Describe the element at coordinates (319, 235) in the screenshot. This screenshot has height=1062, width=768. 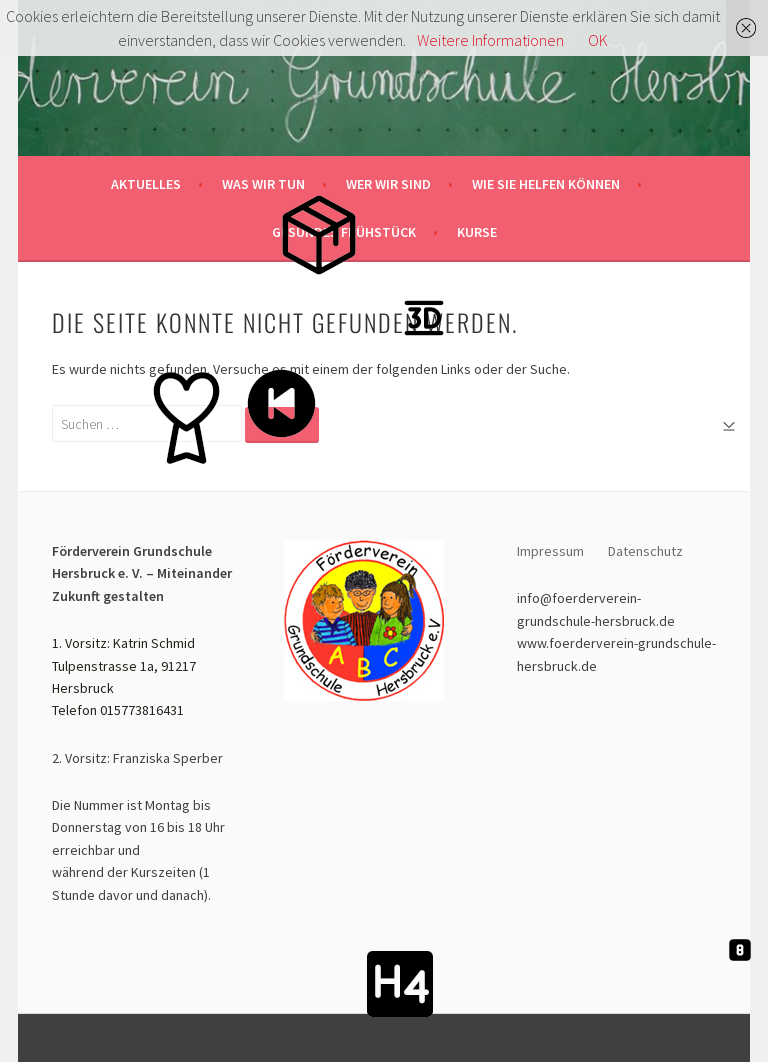
I see `view order or shipment details` at that location.